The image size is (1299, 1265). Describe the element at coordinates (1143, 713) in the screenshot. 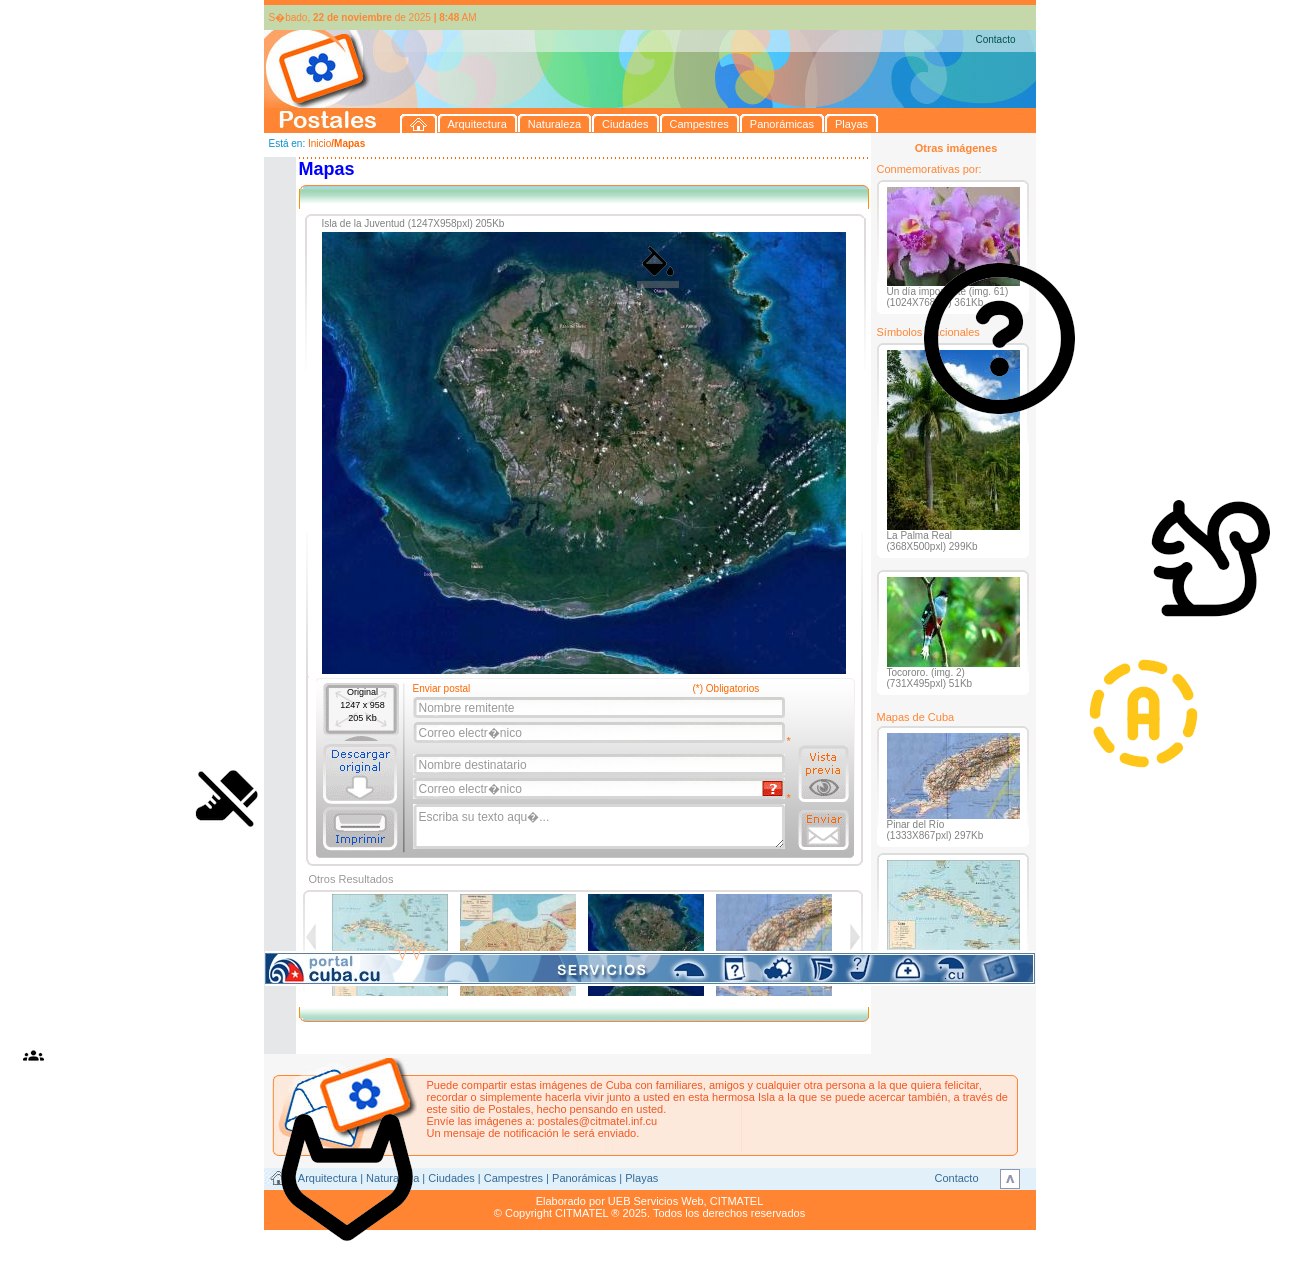

I see `indicates a draft or pending annotation` at that location.